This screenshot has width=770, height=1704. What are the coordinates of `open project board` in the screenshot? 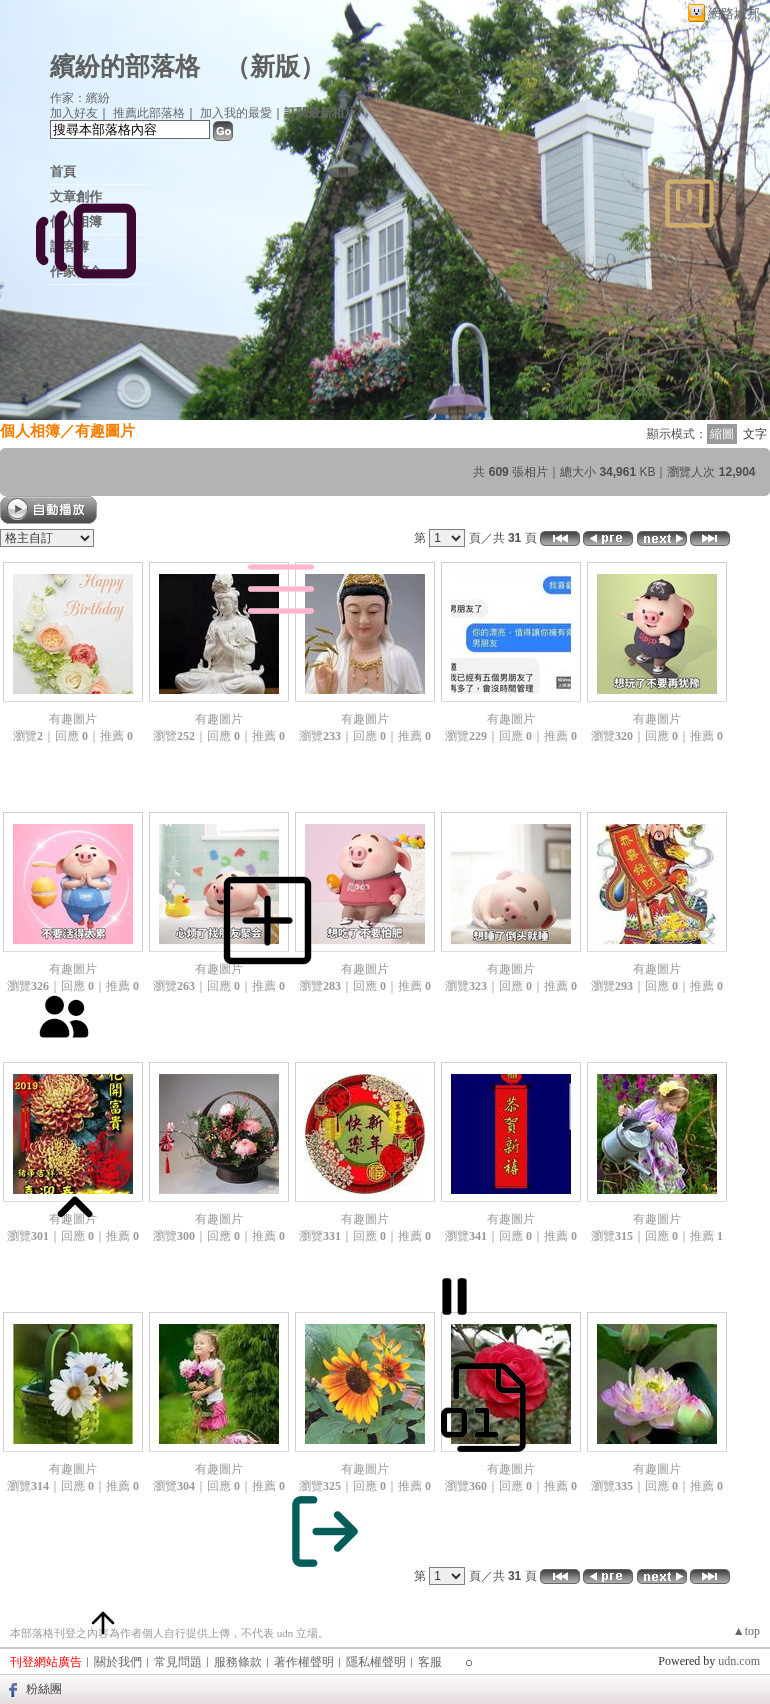 It's located at (689, 203).